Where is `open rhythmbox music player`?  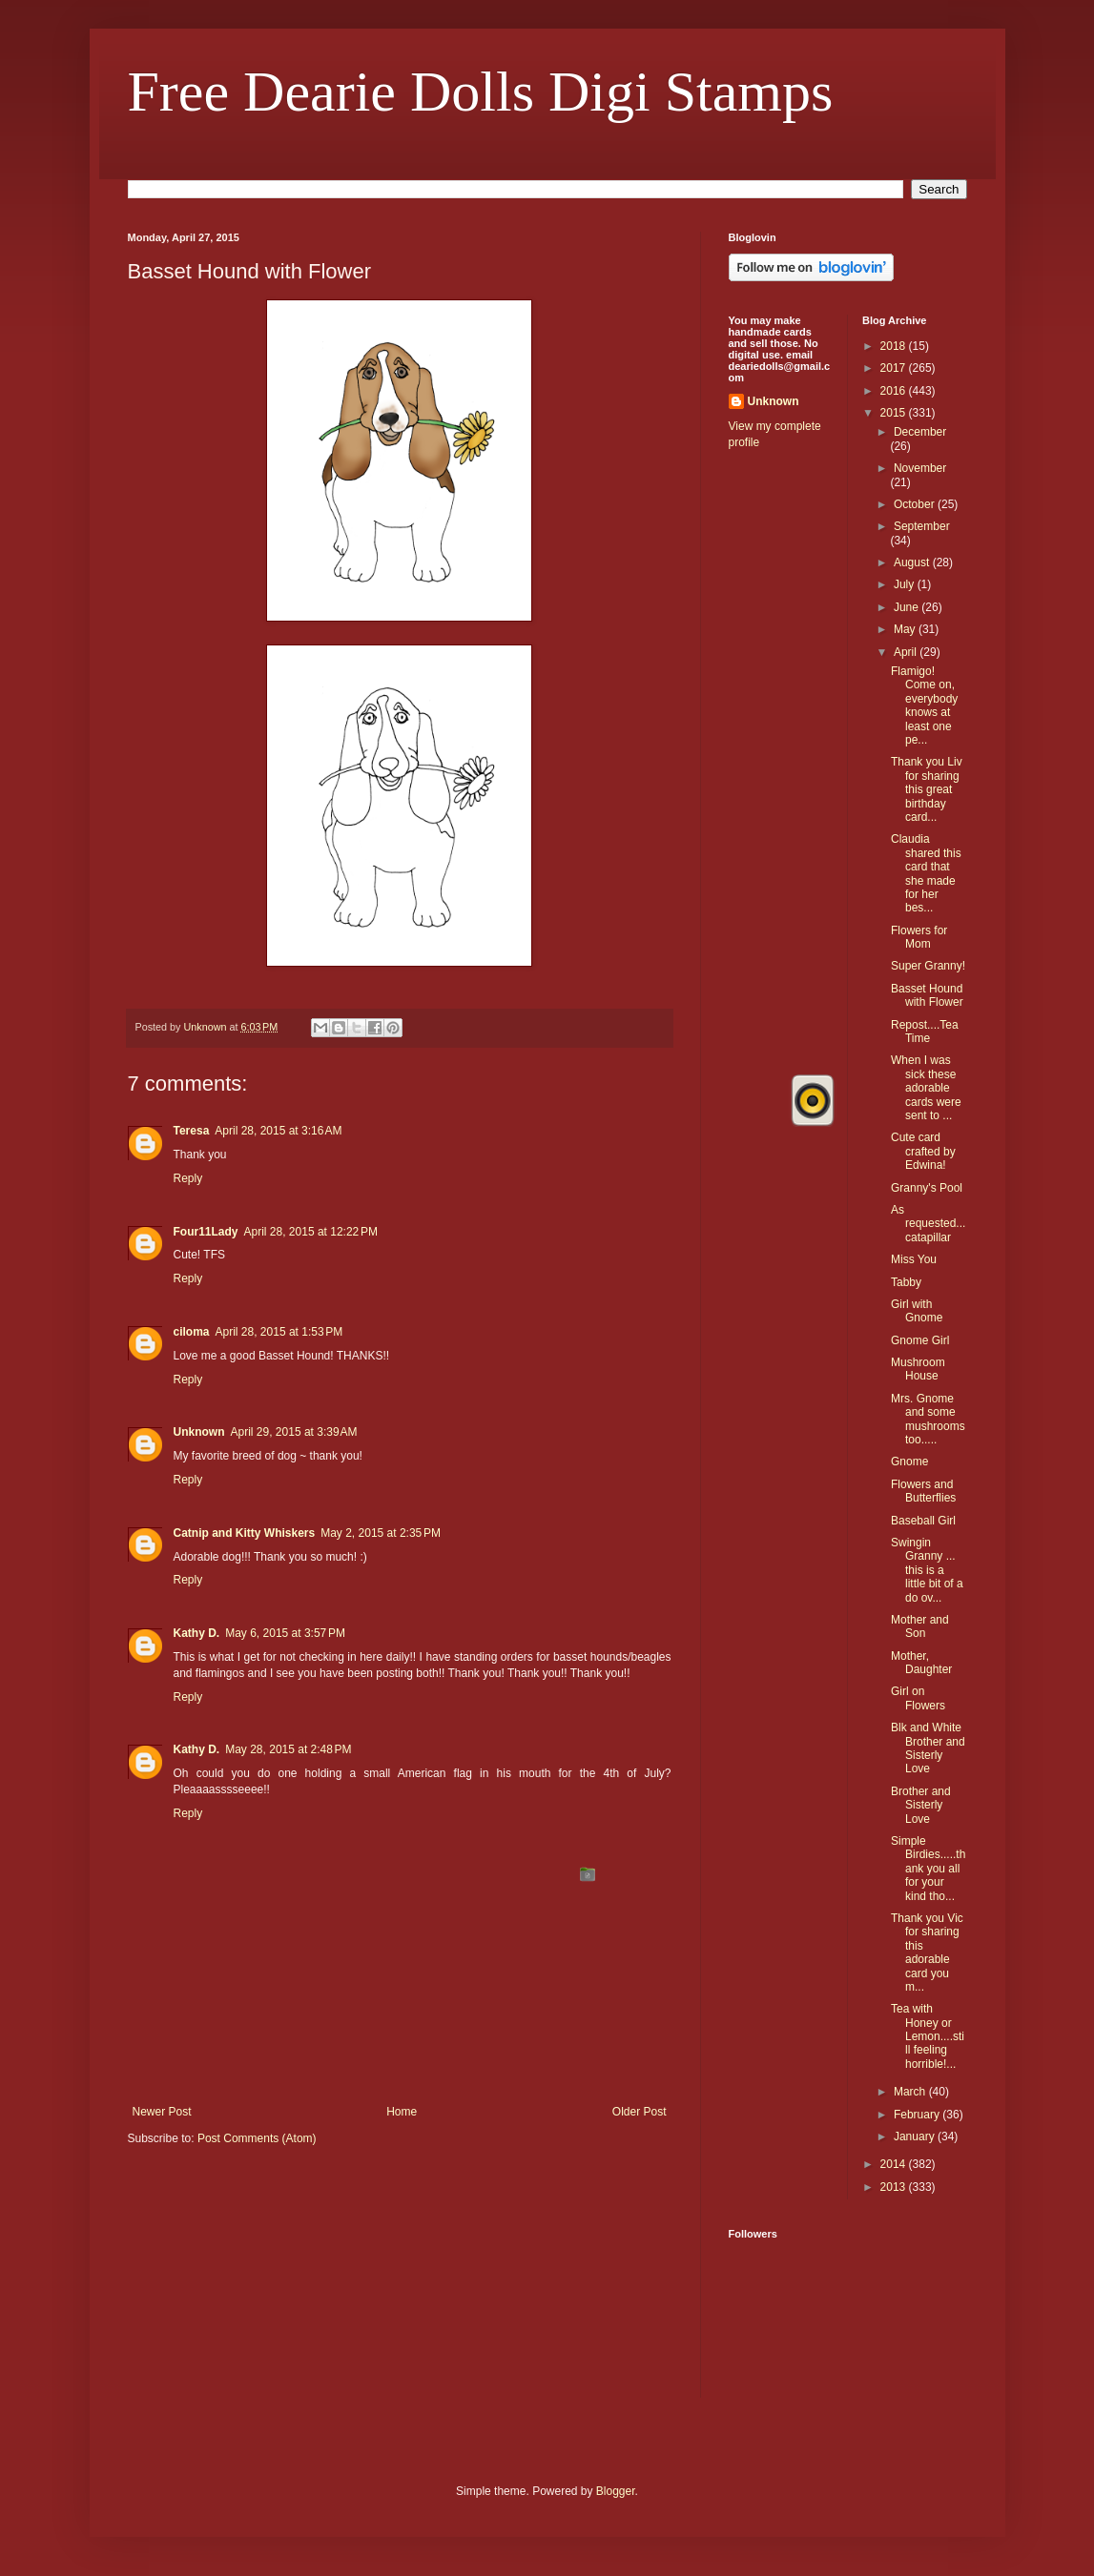
open rhythmbox music player is located at coordinates (813, 1100).